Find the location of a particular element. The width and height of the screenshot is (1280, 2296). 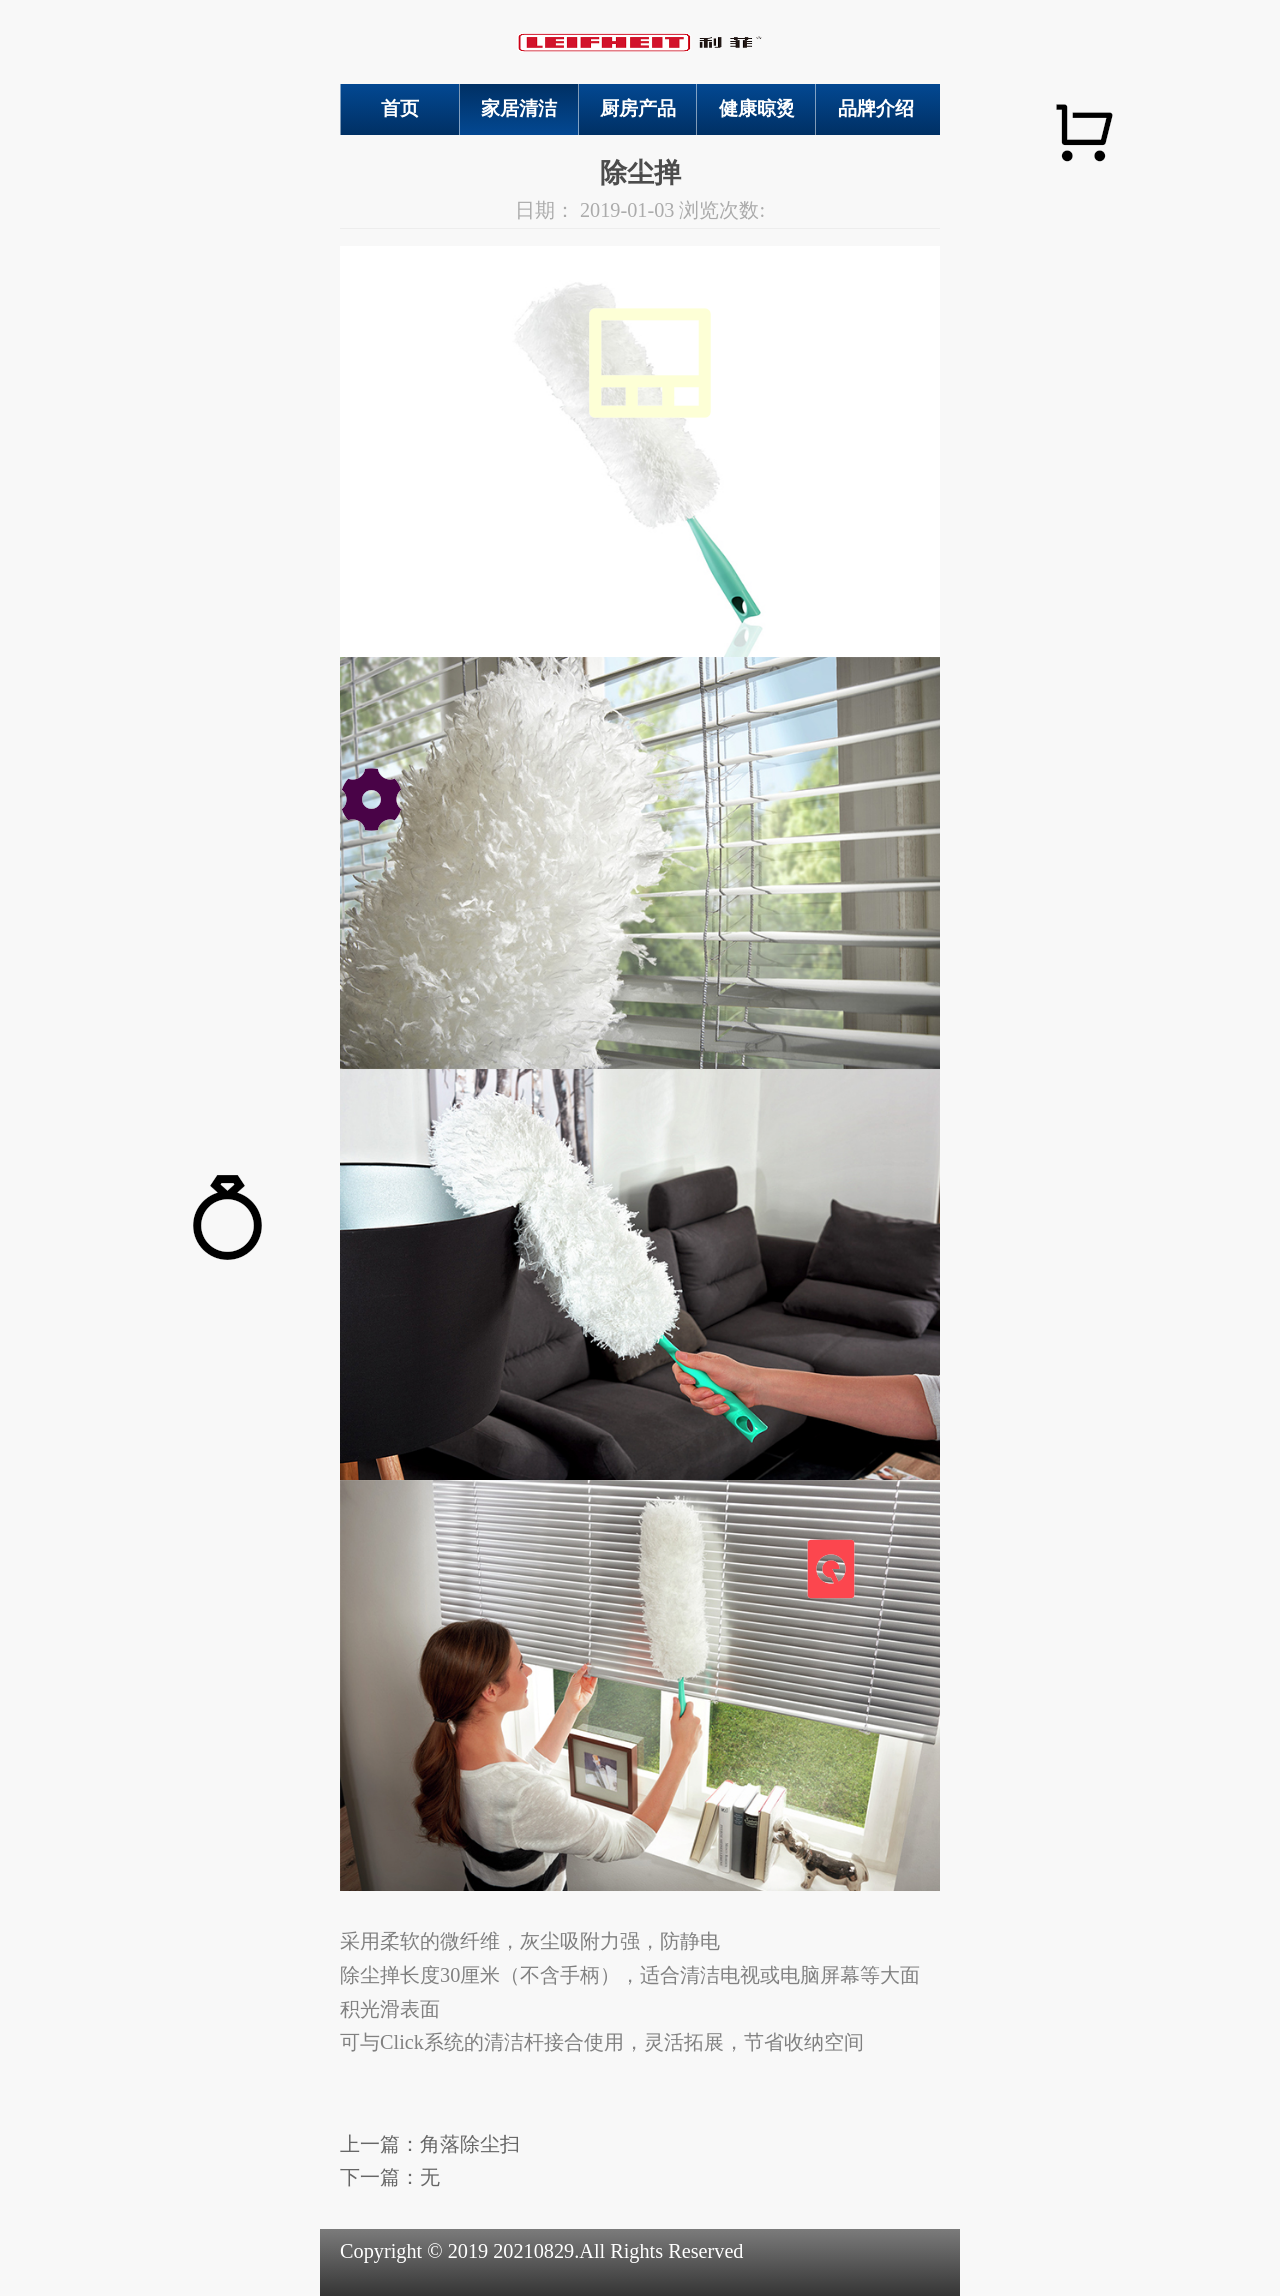

switch to slideshow view mode is located at coordinates (650, 363).